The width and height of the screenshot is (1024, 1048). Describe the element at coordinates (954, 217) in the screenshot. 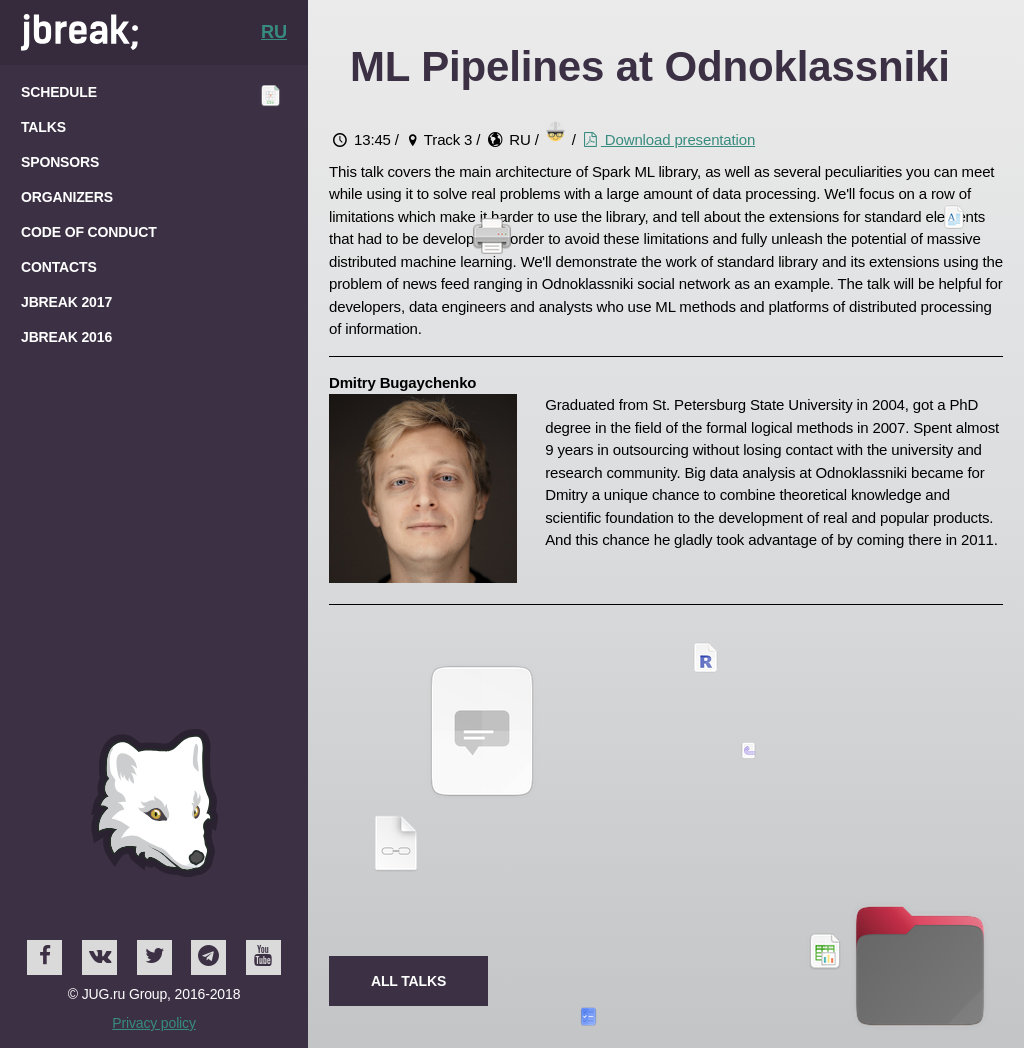

I see `open a word processing document` at that location.